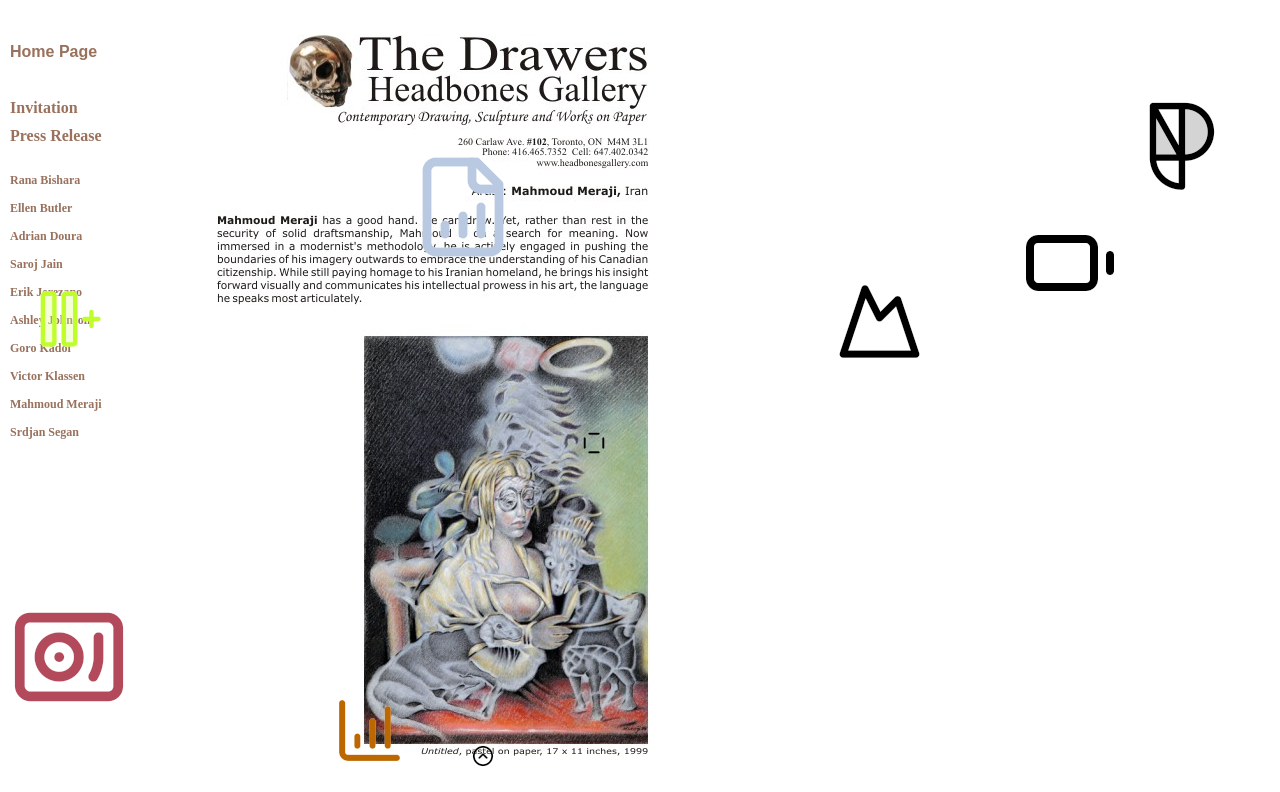 This screenshot has height=792, width=1280. Describe the element at coordinates (463, 207) in the screenshot. I see `view file with growth analytics` at that location.